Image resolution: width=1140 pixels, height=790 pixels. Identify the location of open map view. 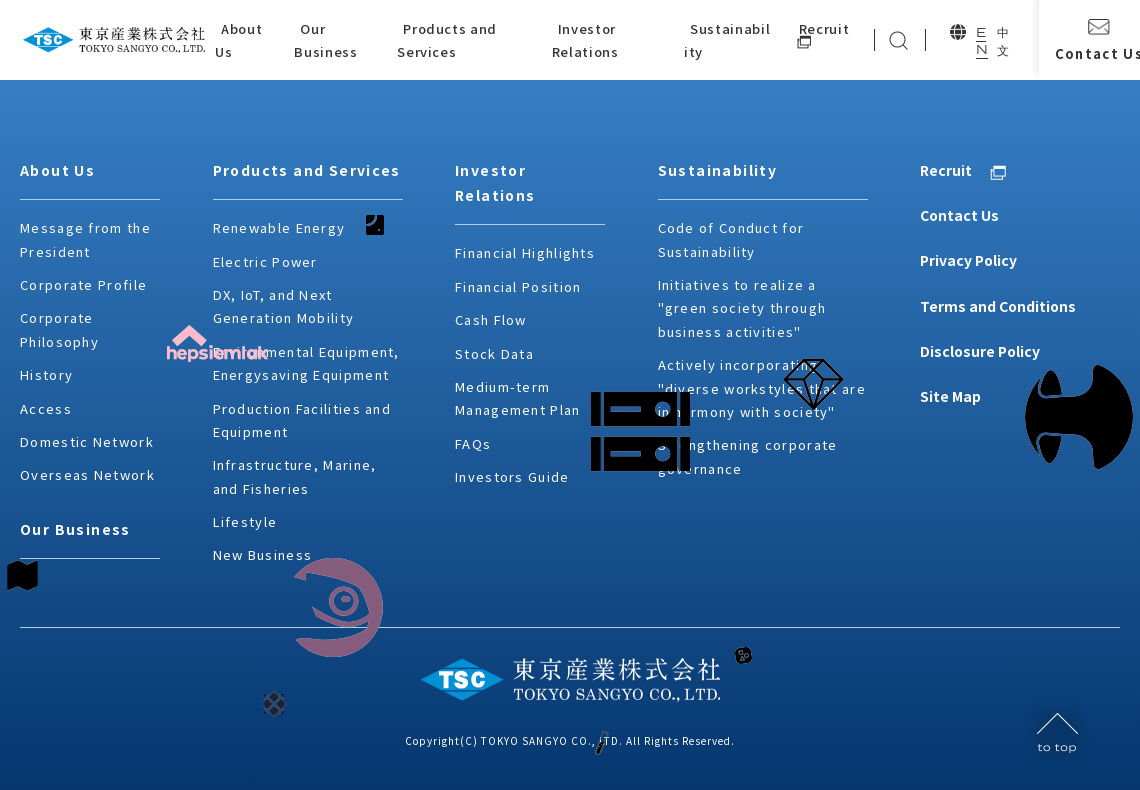
(22, 575).